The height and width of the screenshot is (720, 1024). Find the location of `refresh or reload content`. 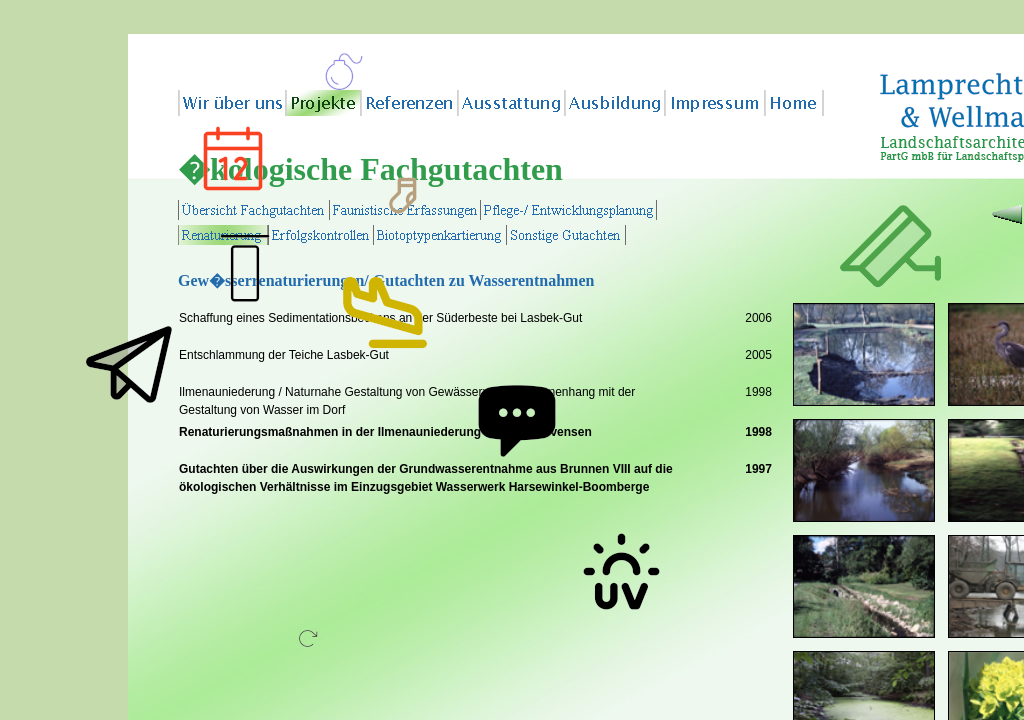

refresh or reload content is located at coordinates (307, 638).